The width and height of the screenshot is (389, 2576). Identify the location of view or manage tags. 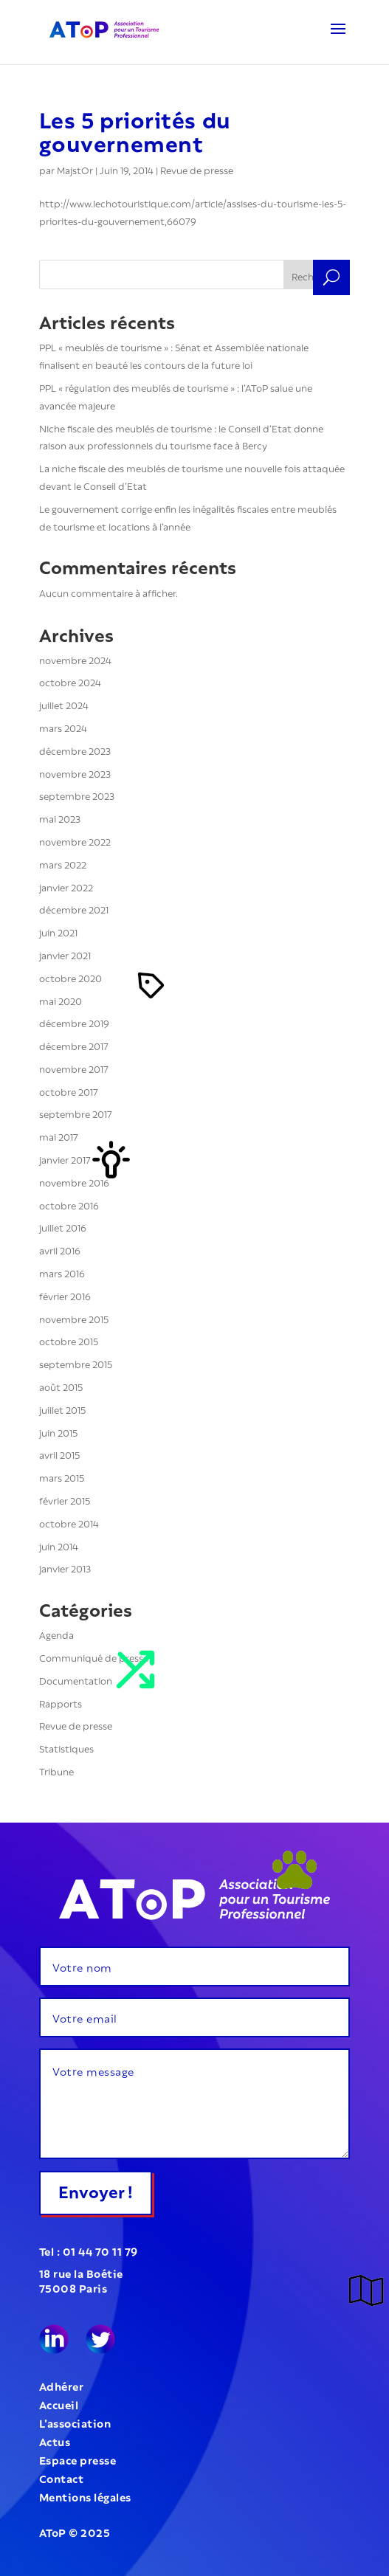
(149, 984).